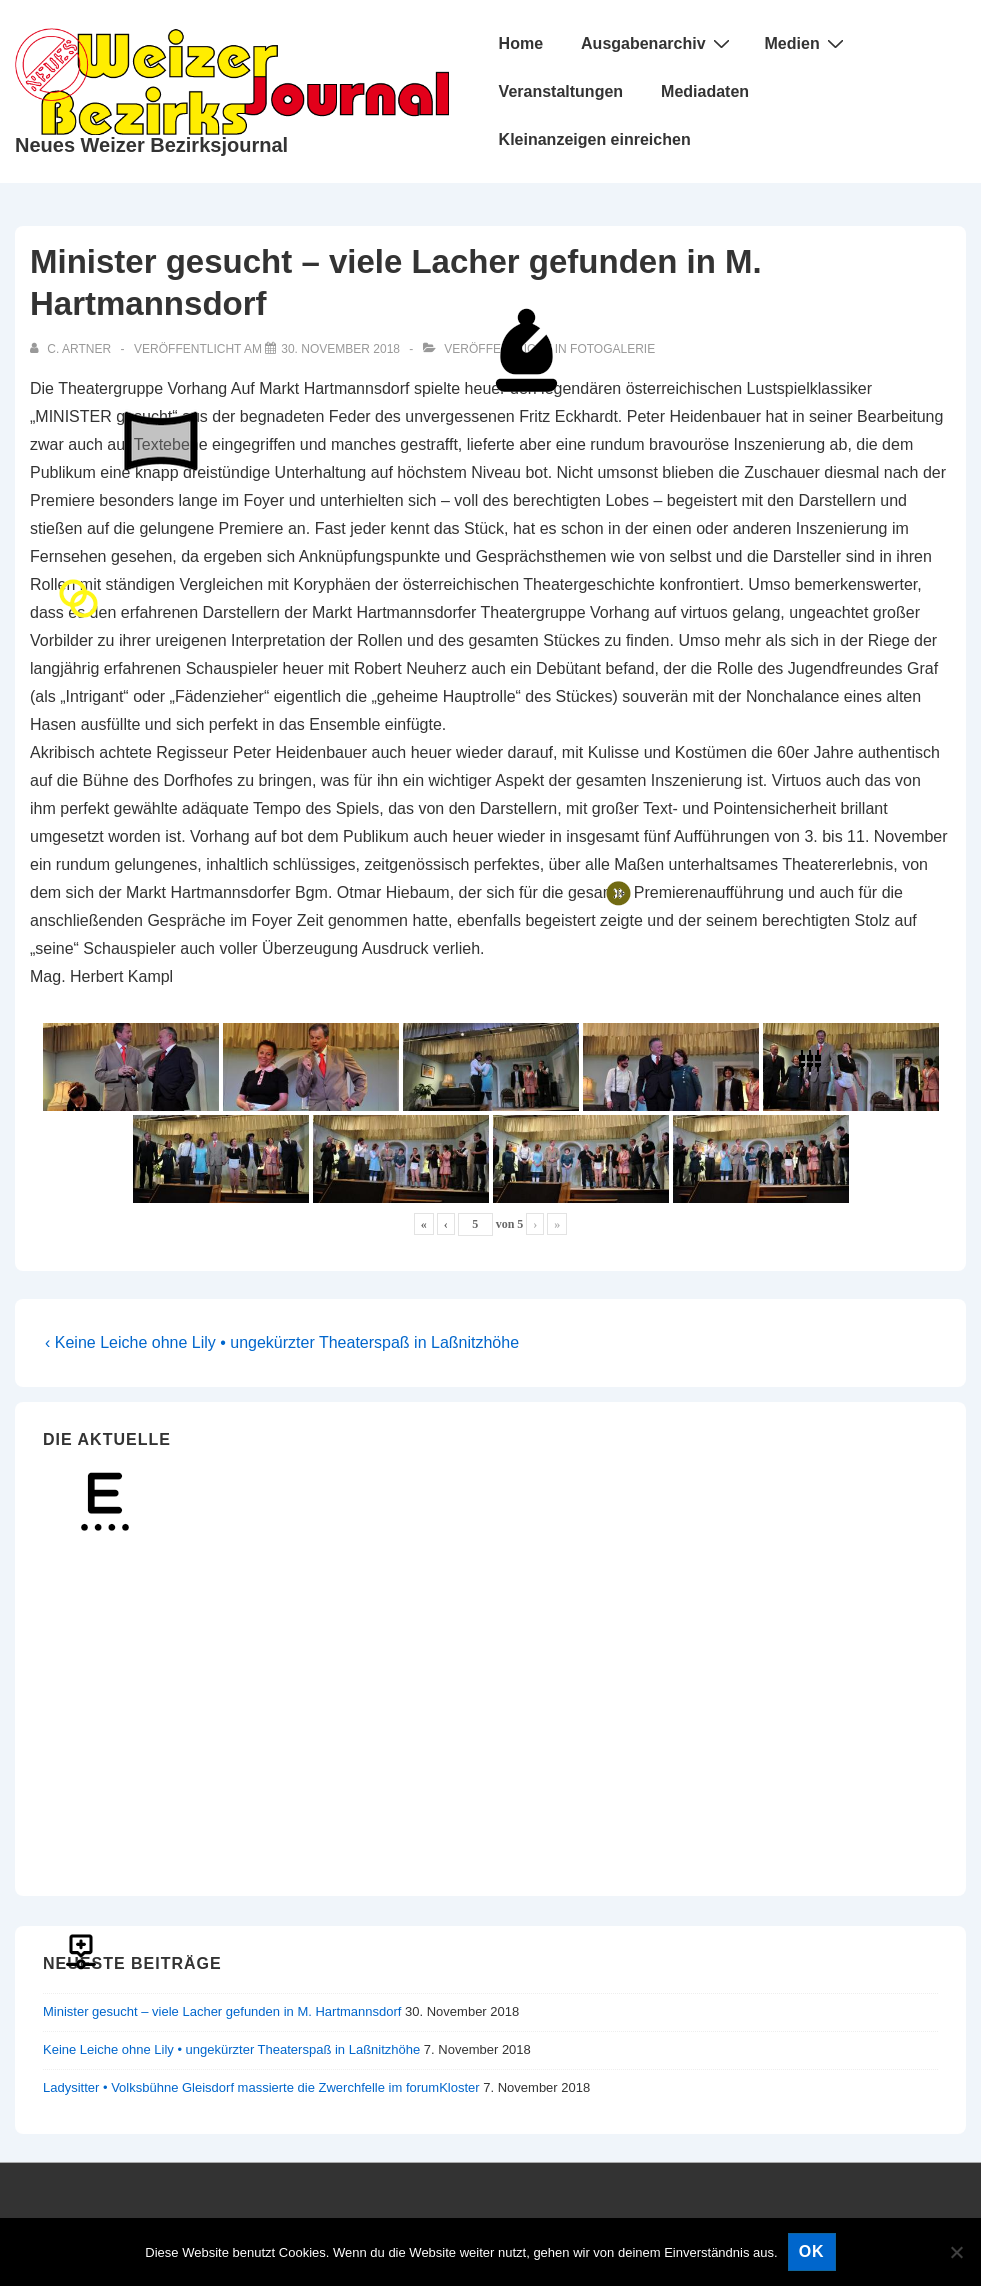 Image resolution: width=981 pixels, height=2286 pixels. What do you see at coordinates (105, 1500) in the screenshot?
I see `apply text emphasis or bold formatting` at bounding box center [105, 1500].